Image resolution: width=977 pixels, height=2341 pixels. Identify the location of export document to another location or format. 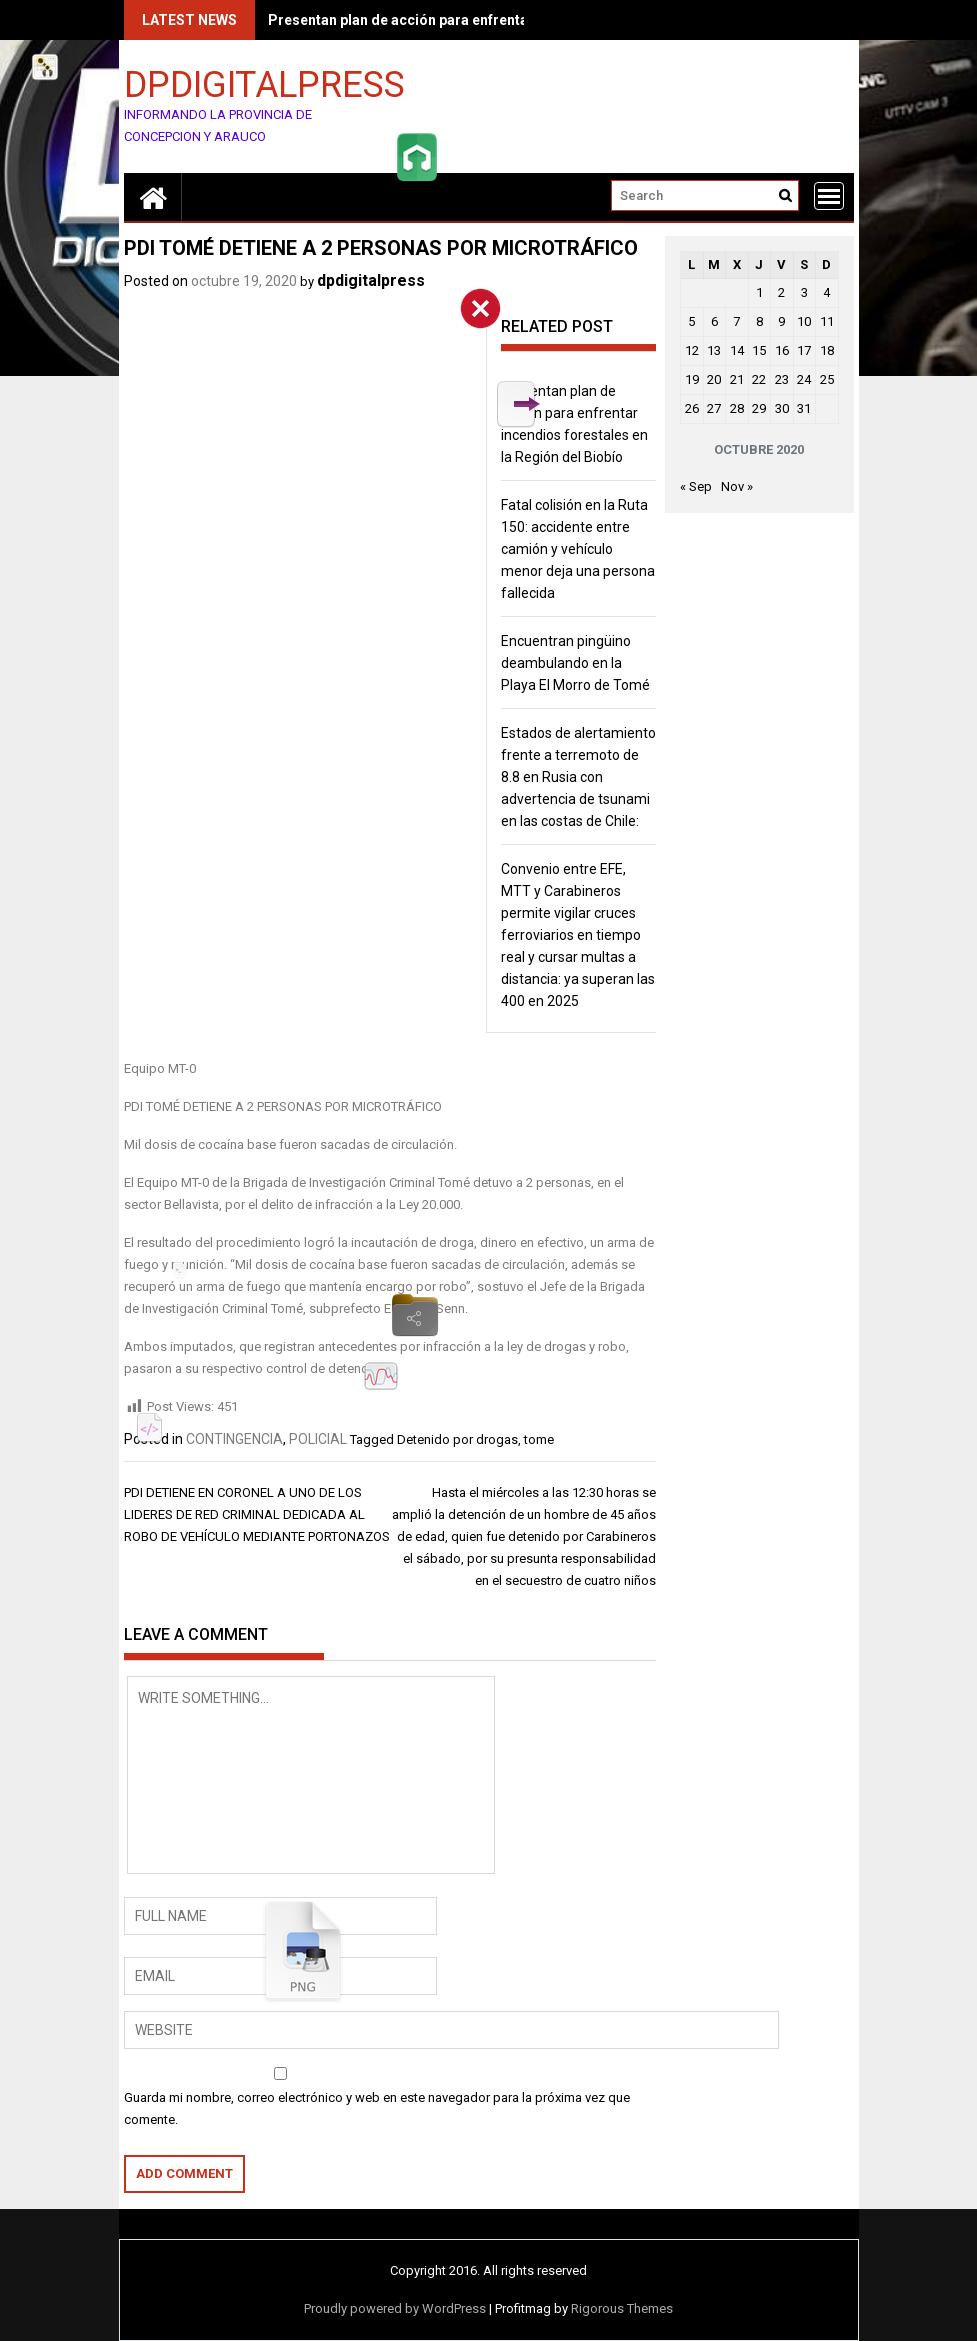
(516, 404).